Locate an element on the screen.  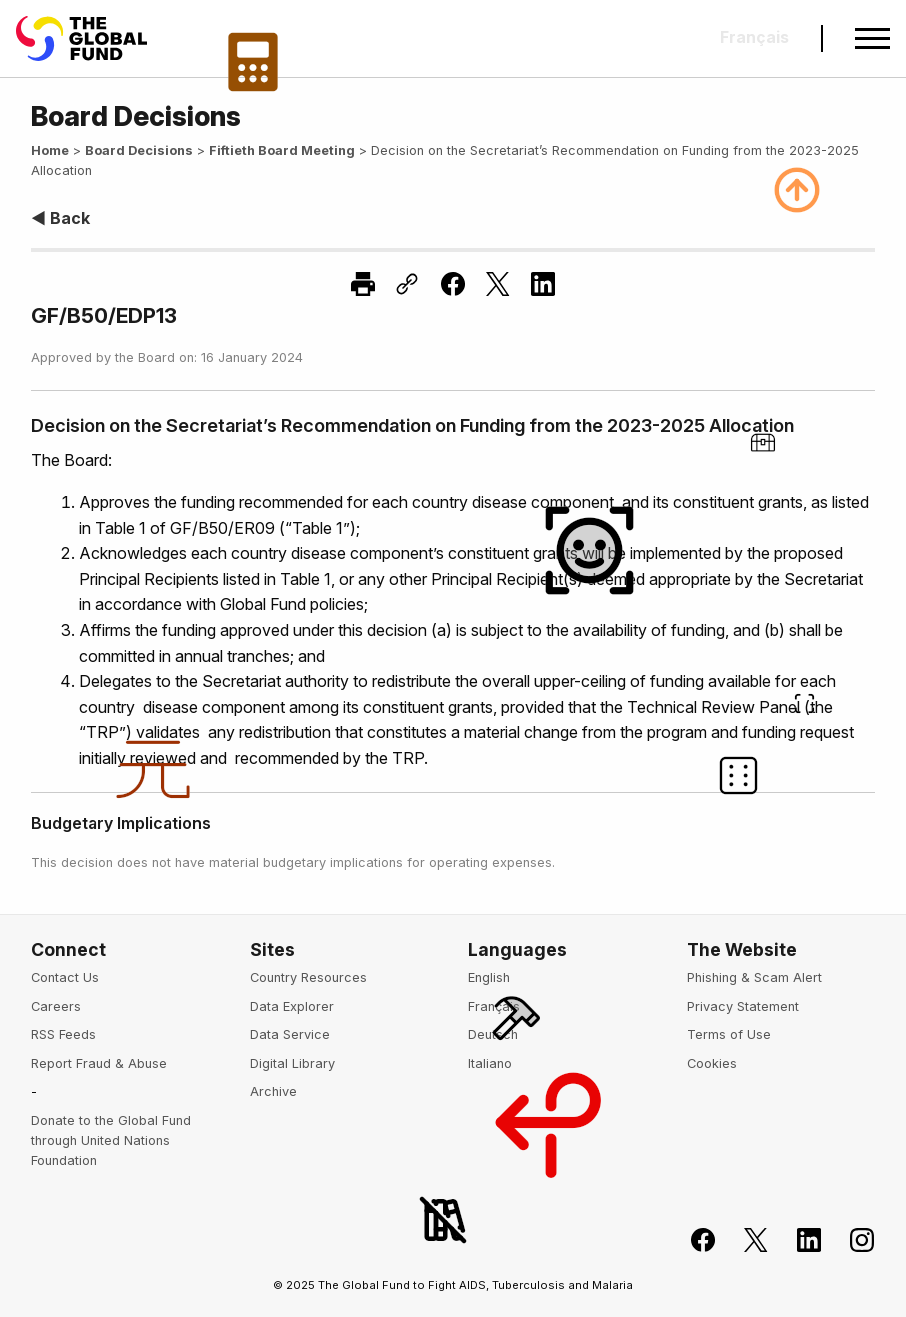
access your rewards or collectibles is located at coordinates (763, 443).